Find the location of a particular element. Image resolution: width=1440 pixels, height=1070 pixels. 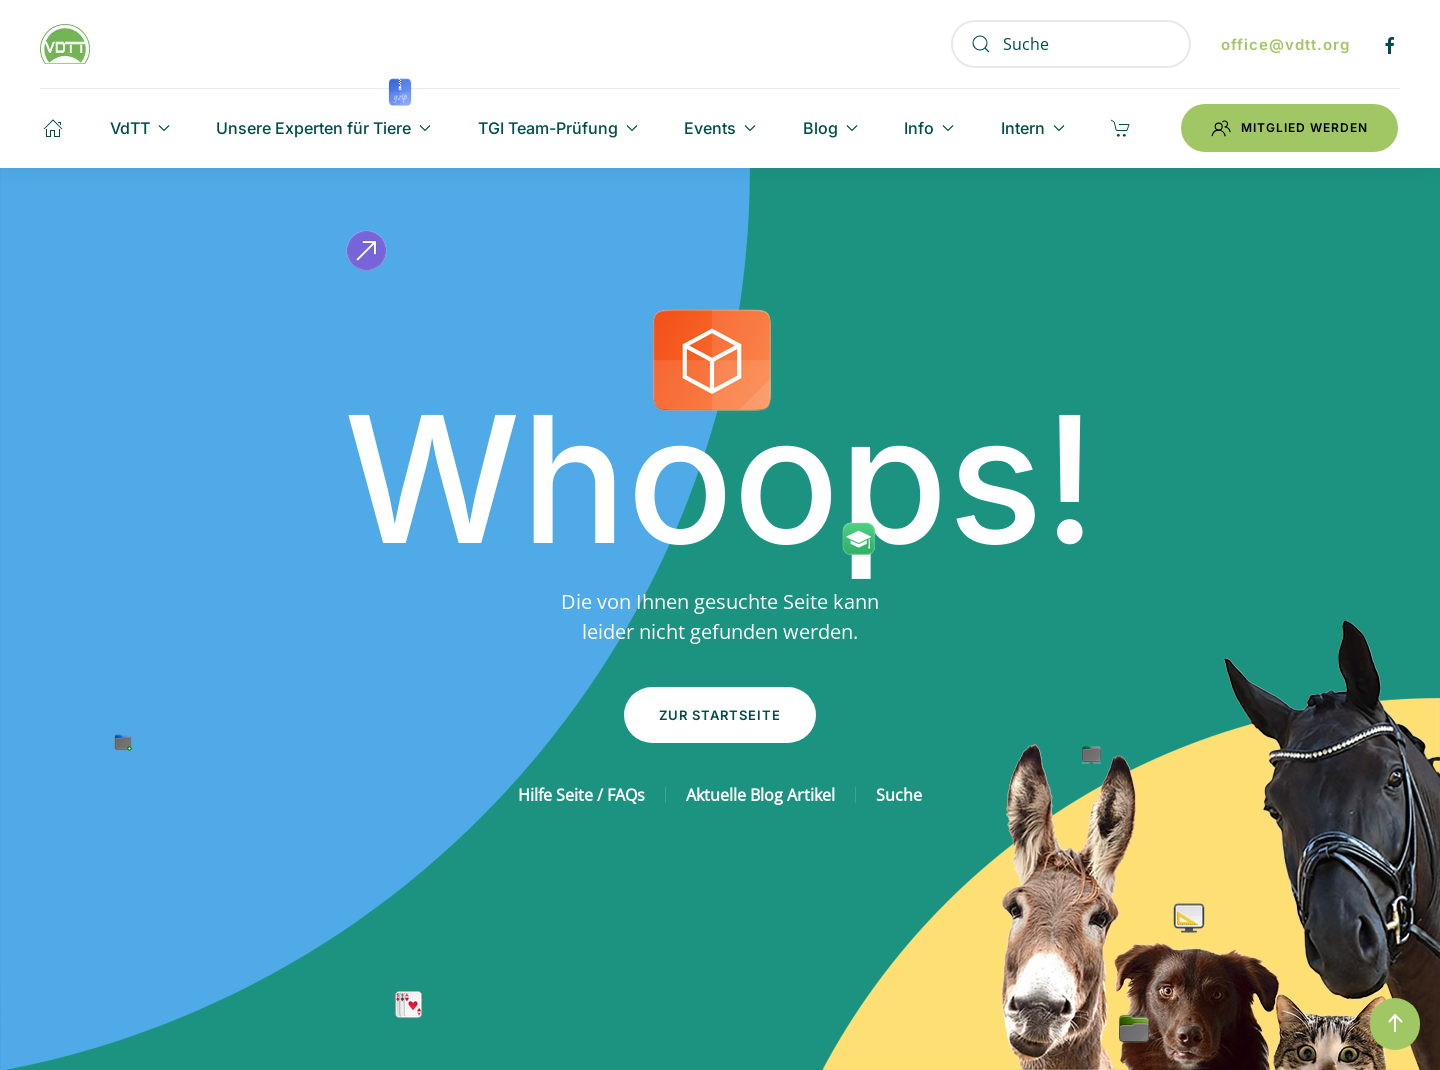

open folder containing files is located at coordinates (1134, 1028).